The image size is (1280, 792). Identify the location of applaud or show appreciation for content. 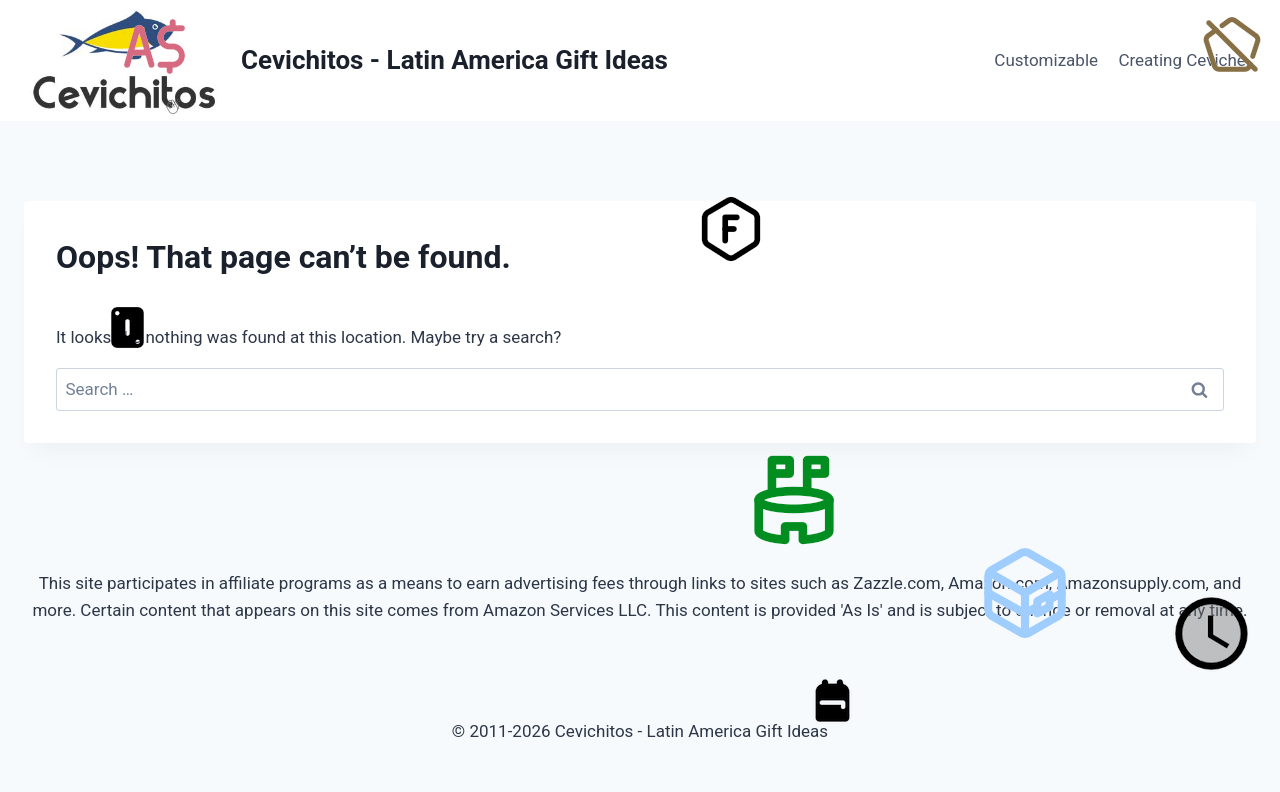
(173, 106).